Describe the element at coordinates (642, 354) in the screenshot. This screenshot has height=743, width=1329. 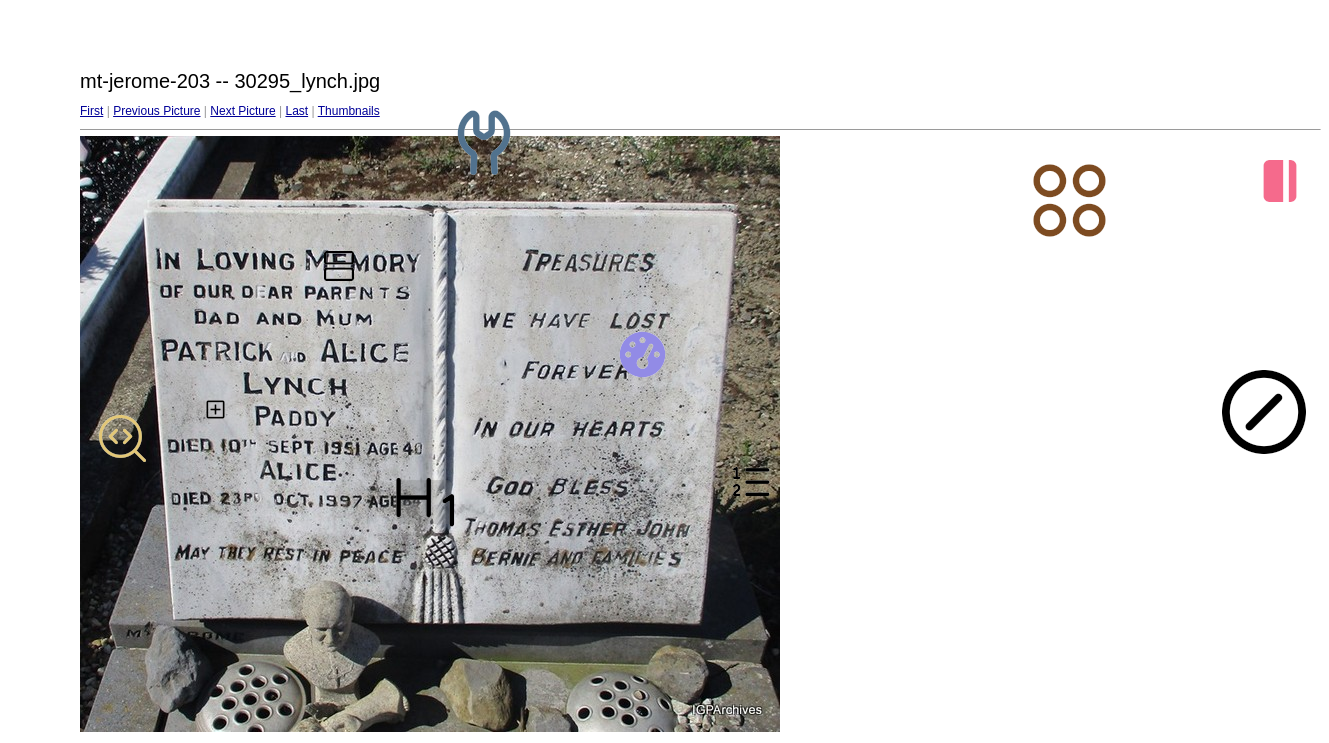
I see `view performance or speed metrics` at that location.